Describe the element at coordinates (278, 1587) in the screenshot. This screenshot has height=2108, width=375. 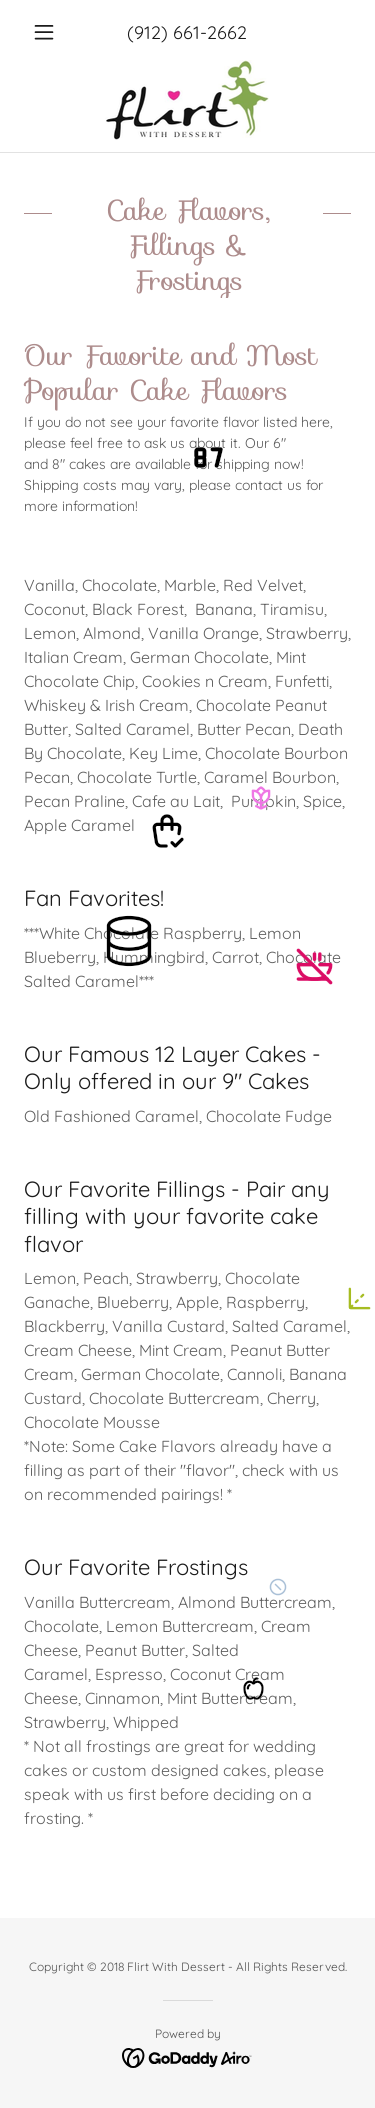
I see `indicates a forbidden or prohibited action` at that location.